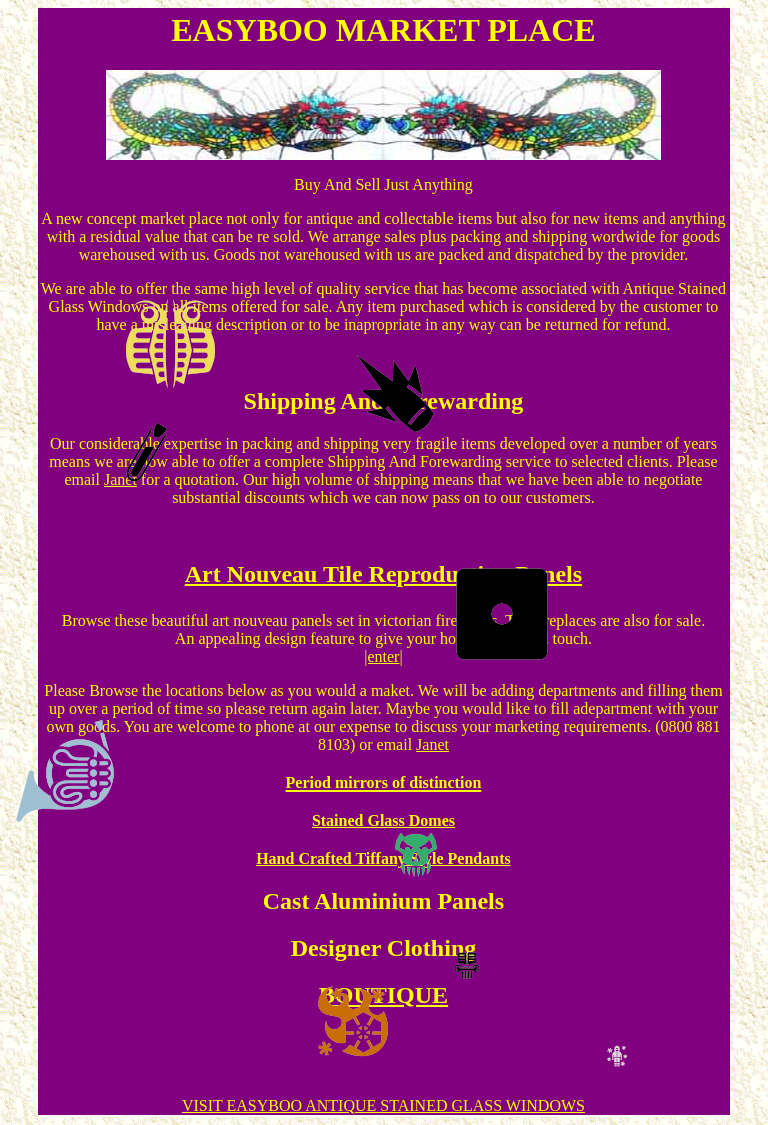 Image resolution: width=768 pixels, height=1125 pixels. What do you see at coordinates (467, 965) in the screenshot?
I see `access educational or learning resources` at bounding box center [467, 965].